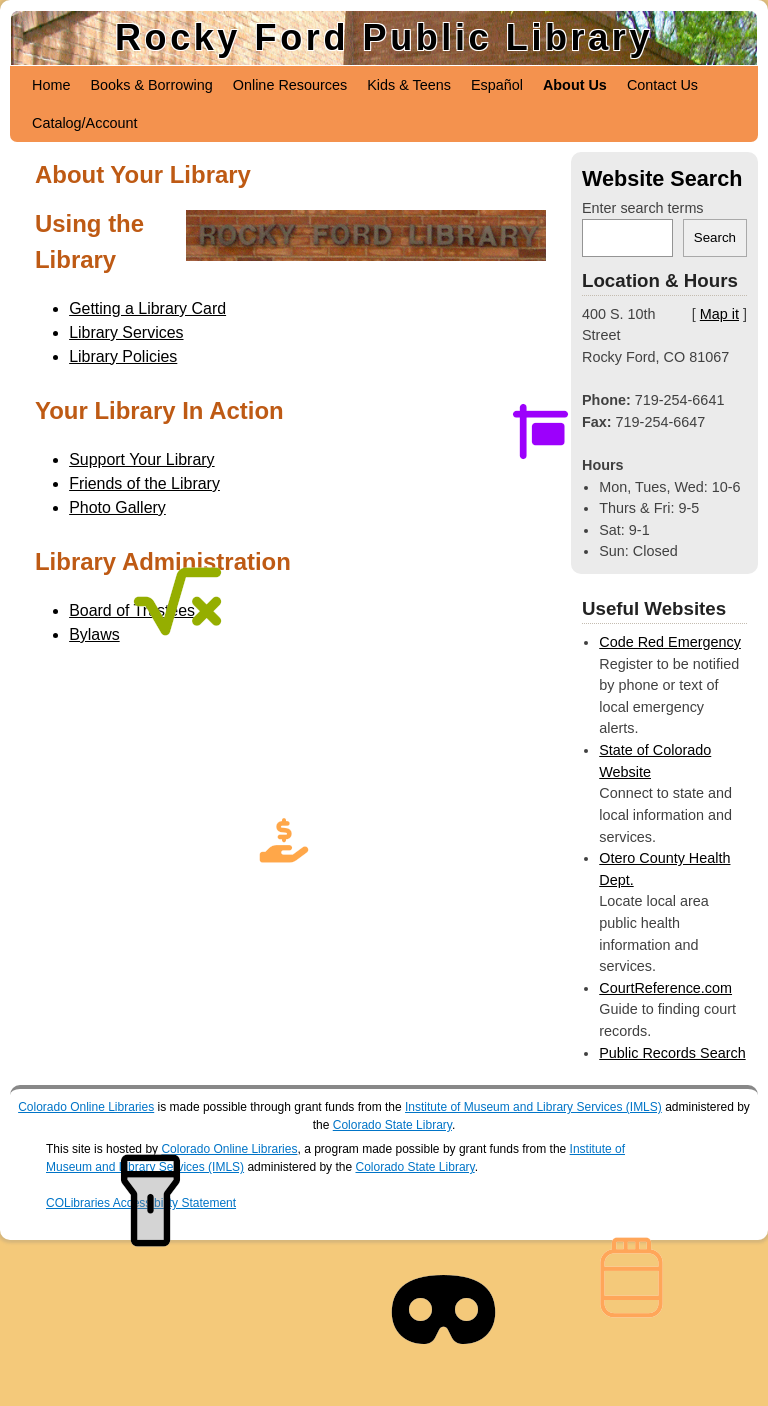  Describe the element at coordinates (443, 1309) in the screenshot. I see `enable incognito or private browsing mode` at that location.